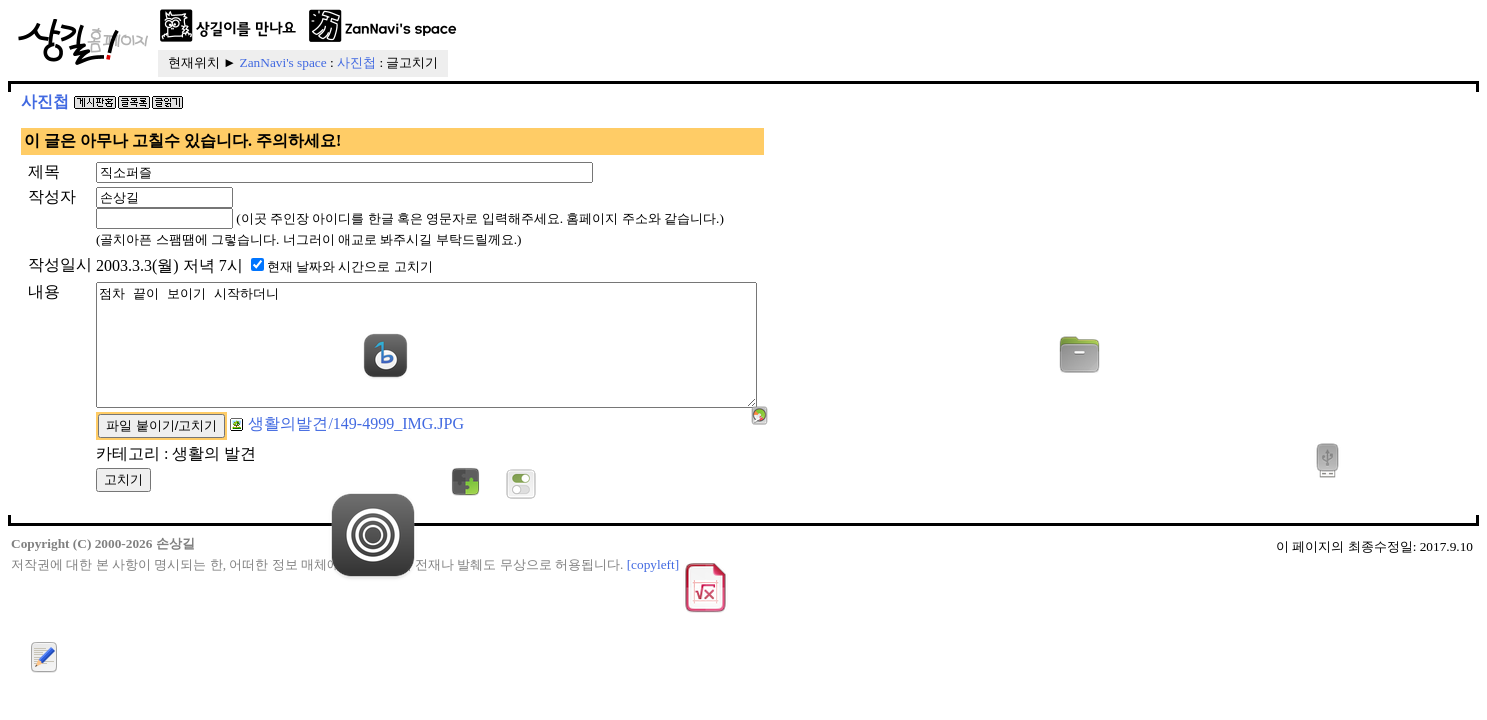 This screenshot has width=1487, height=720. I want to click on open zen browser app, so click(373, 535).